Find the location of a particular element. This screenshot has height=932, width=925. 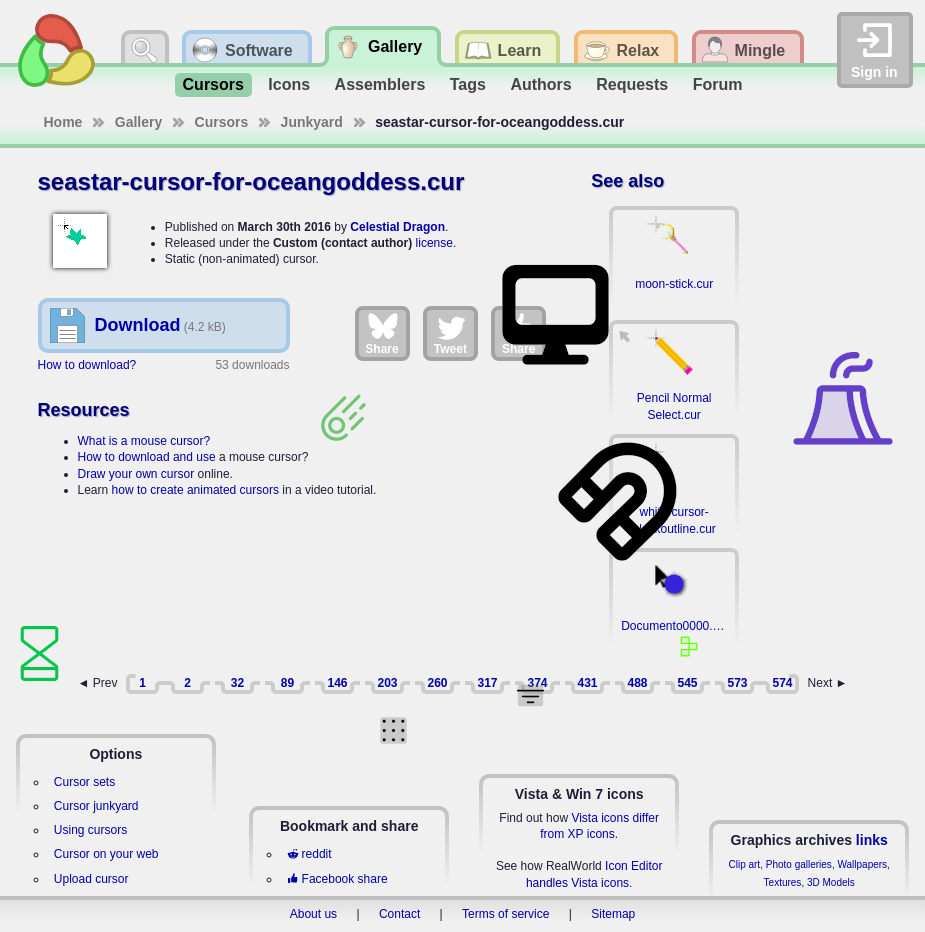

open app drawer or launcher is located at coordinates (393, 730).